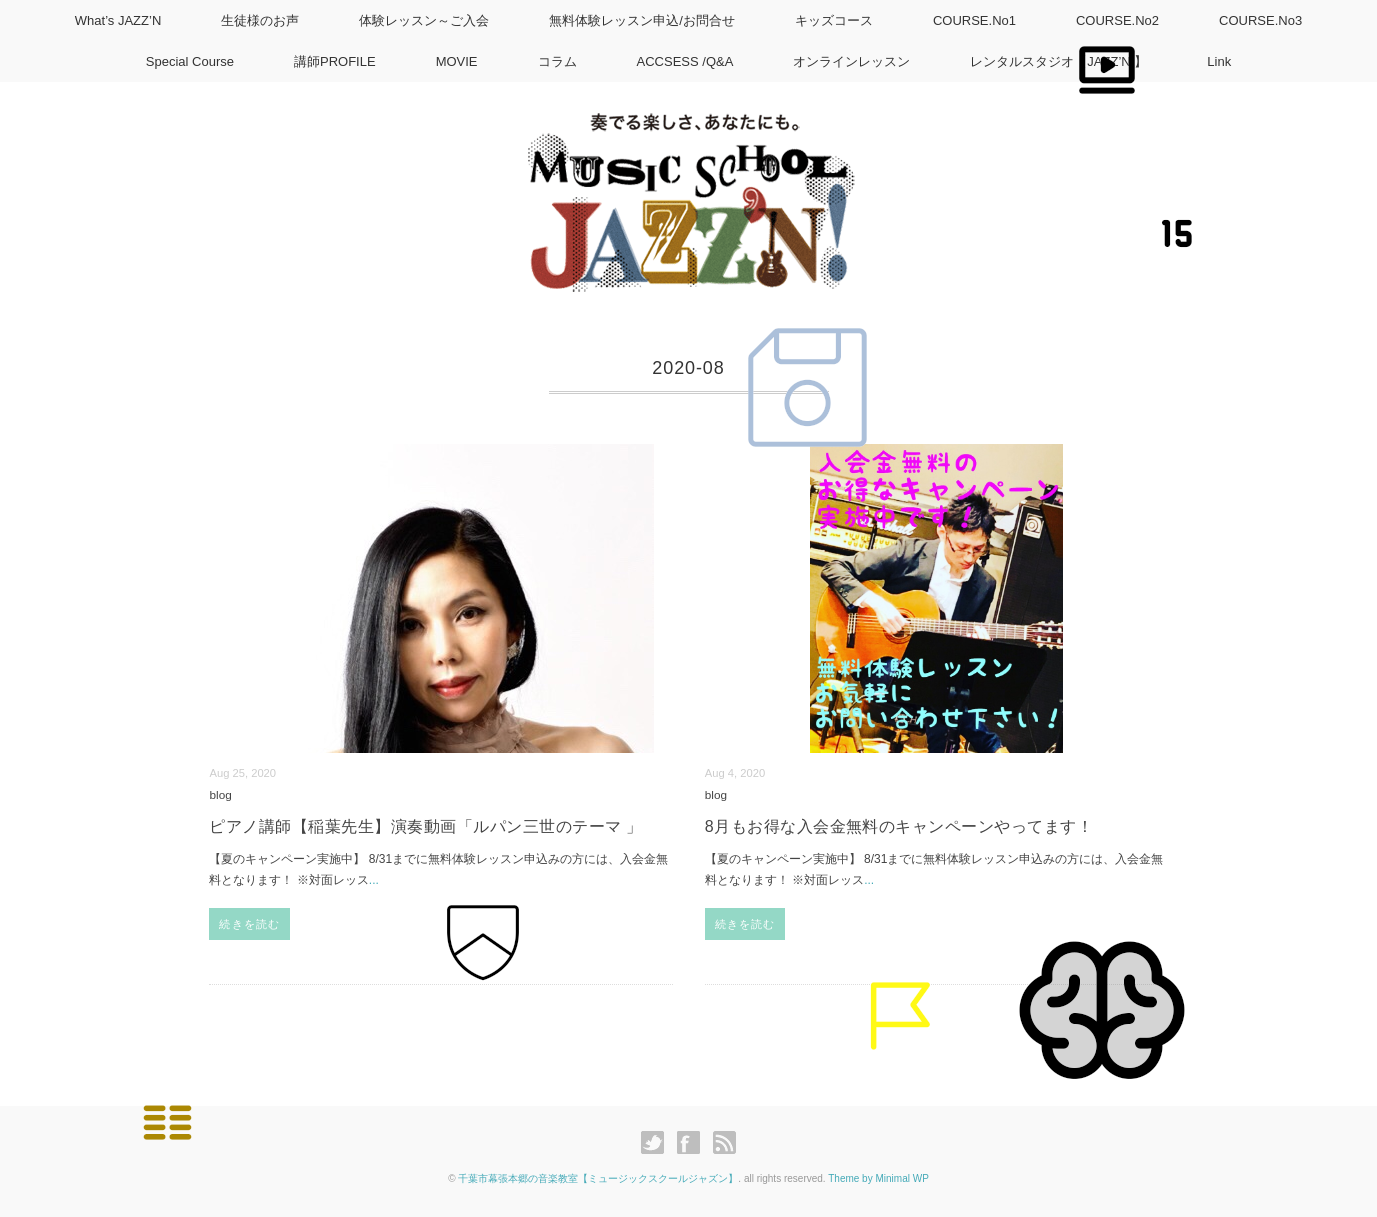 The image size is (1377, 1217). I want to click on indicates 15 unread items or notifications, so click(1175, 233).